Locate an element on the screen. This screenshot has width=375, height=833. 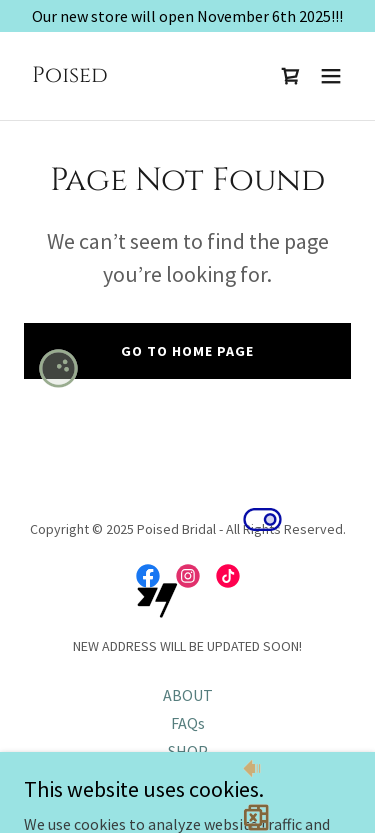
go back multiple steps is located at coordinates (252, 768).